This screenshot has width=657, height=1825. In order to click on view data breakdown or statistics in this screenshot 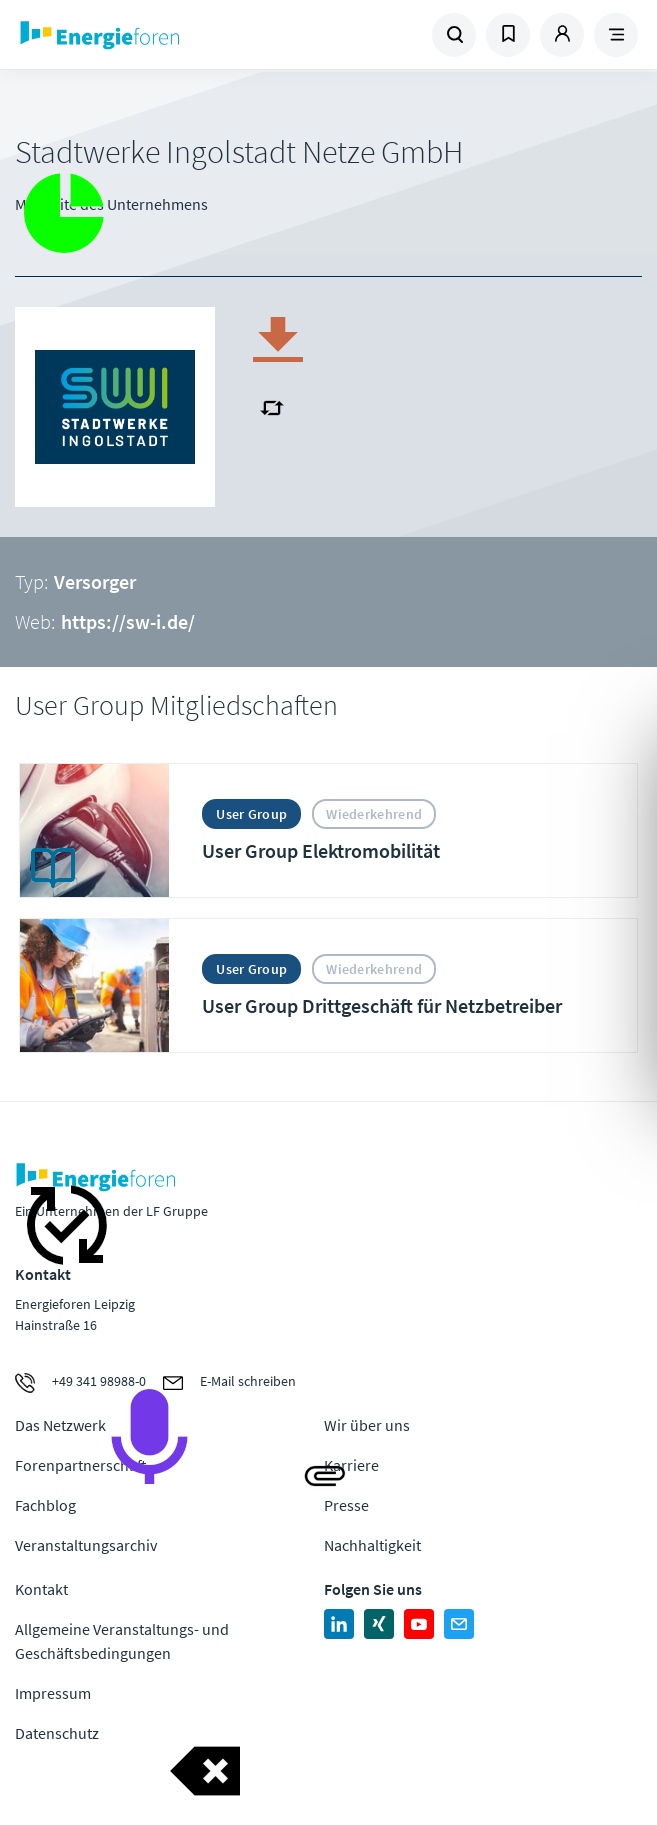, I will do `click(64, 213)`.